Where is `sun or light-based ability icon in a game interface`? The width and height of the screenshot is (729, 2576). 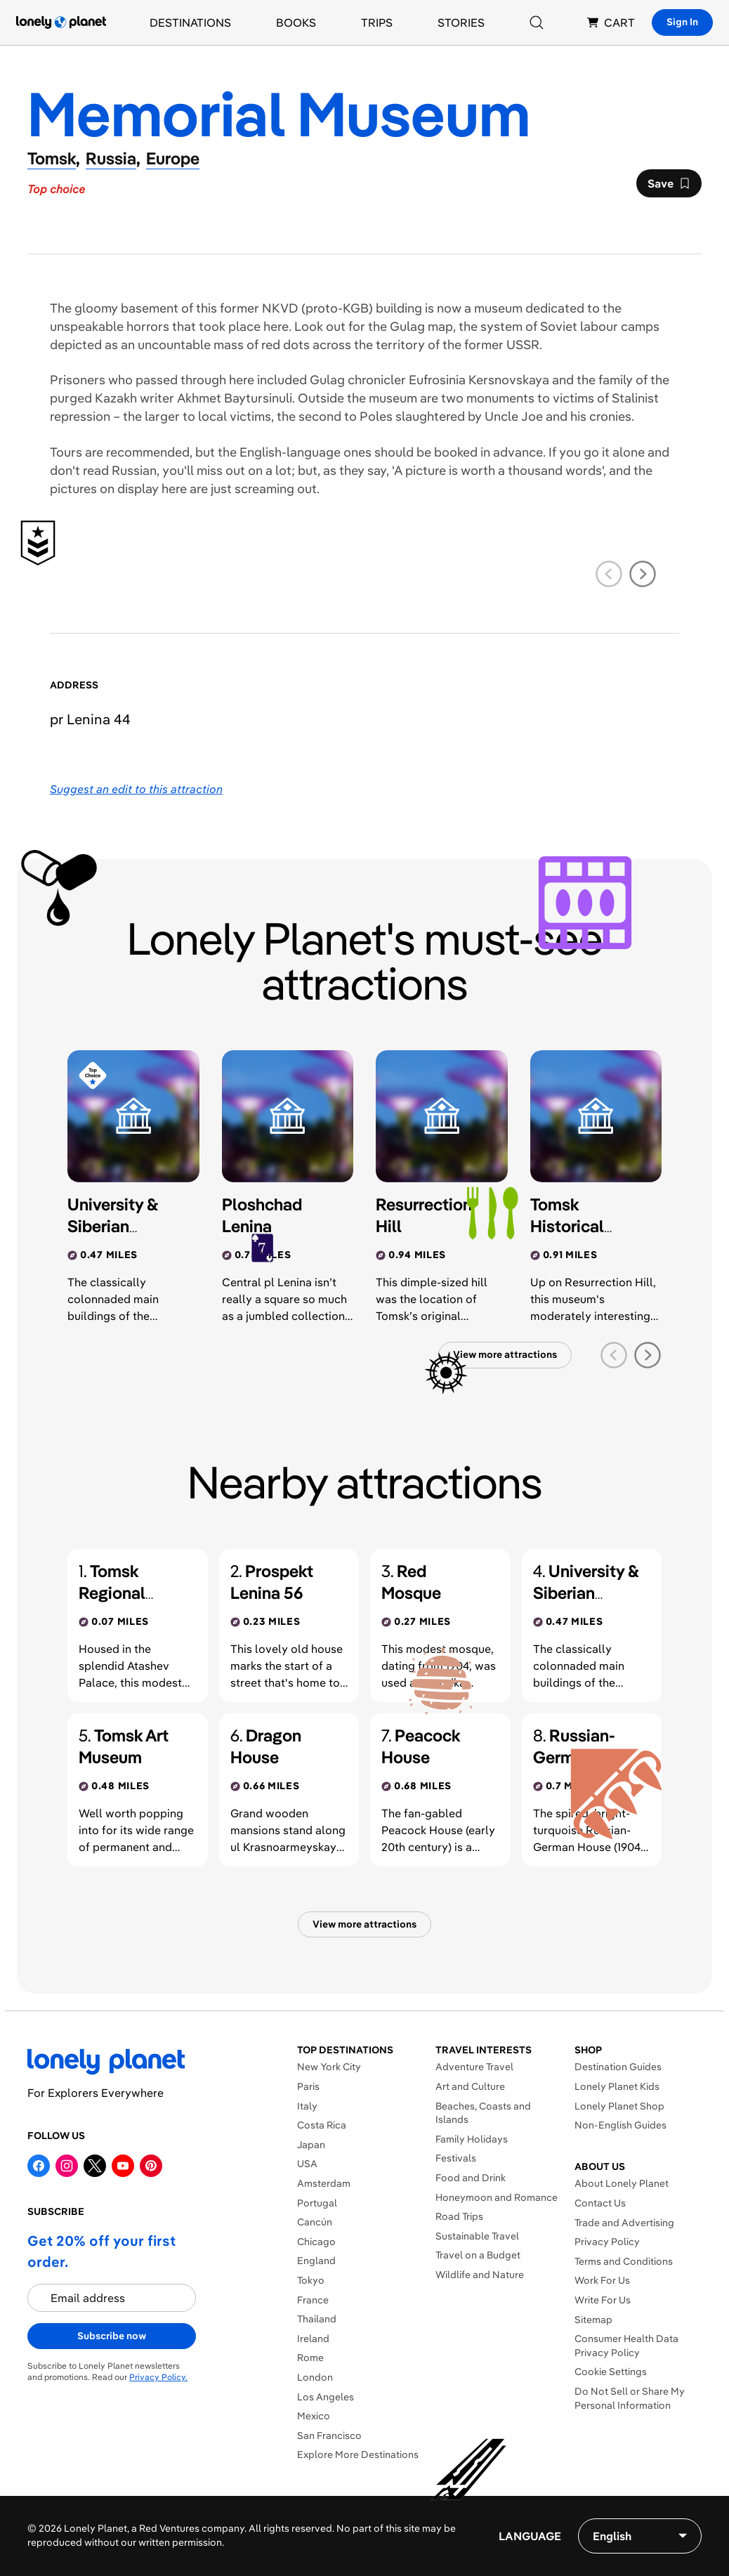 sun or light-based ability icon in a game interface is located at coordinates (446, 1373).